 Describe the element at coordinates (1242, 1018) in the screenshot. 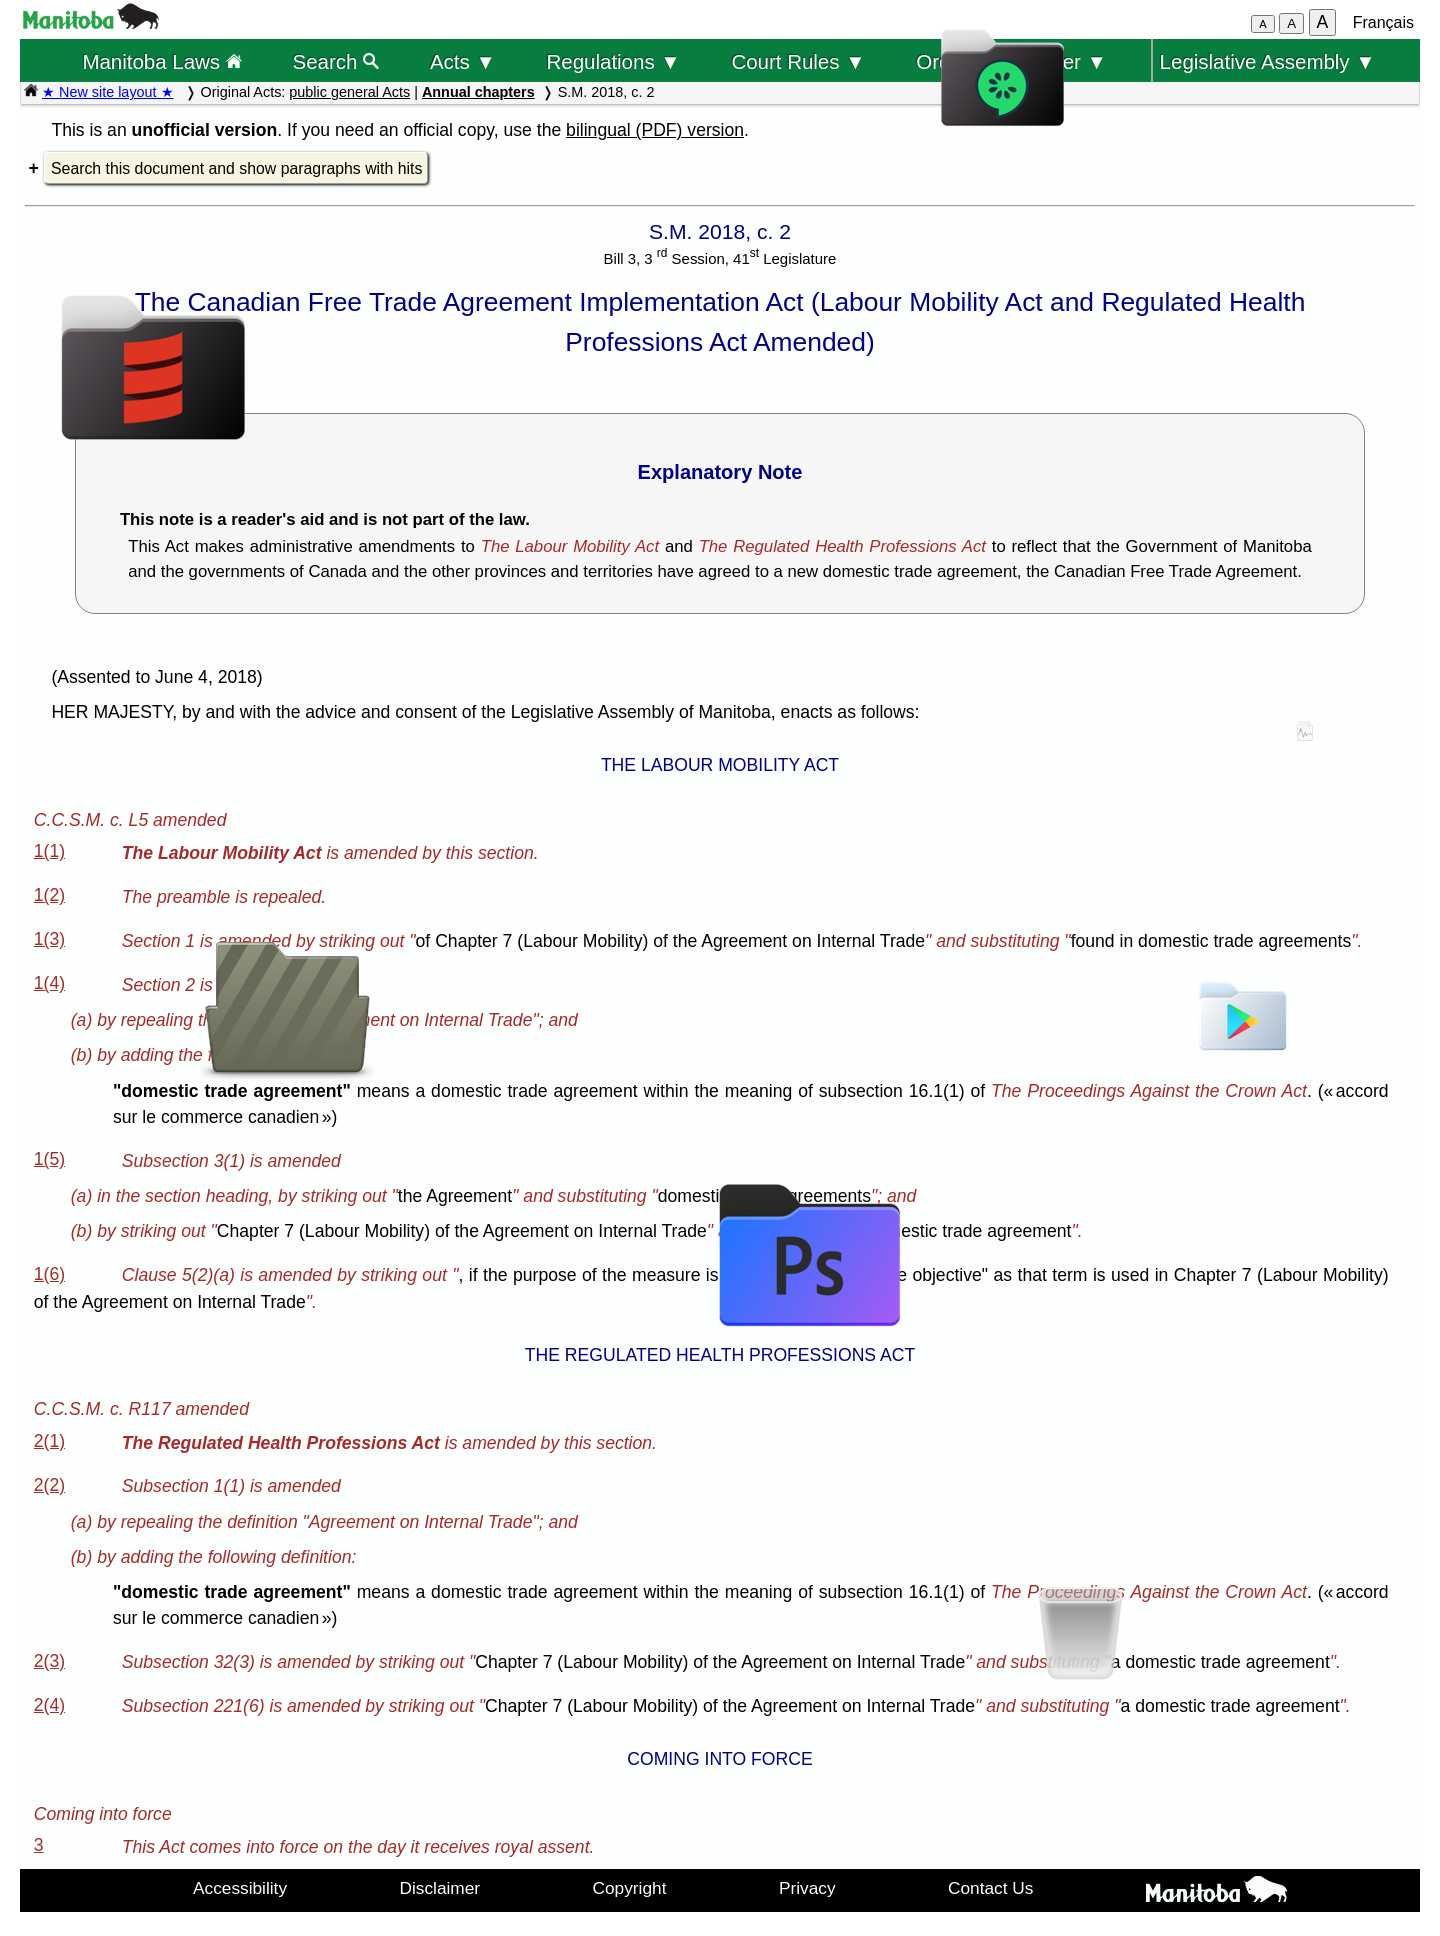

I see `open folder containing google play store downloads` at that location.